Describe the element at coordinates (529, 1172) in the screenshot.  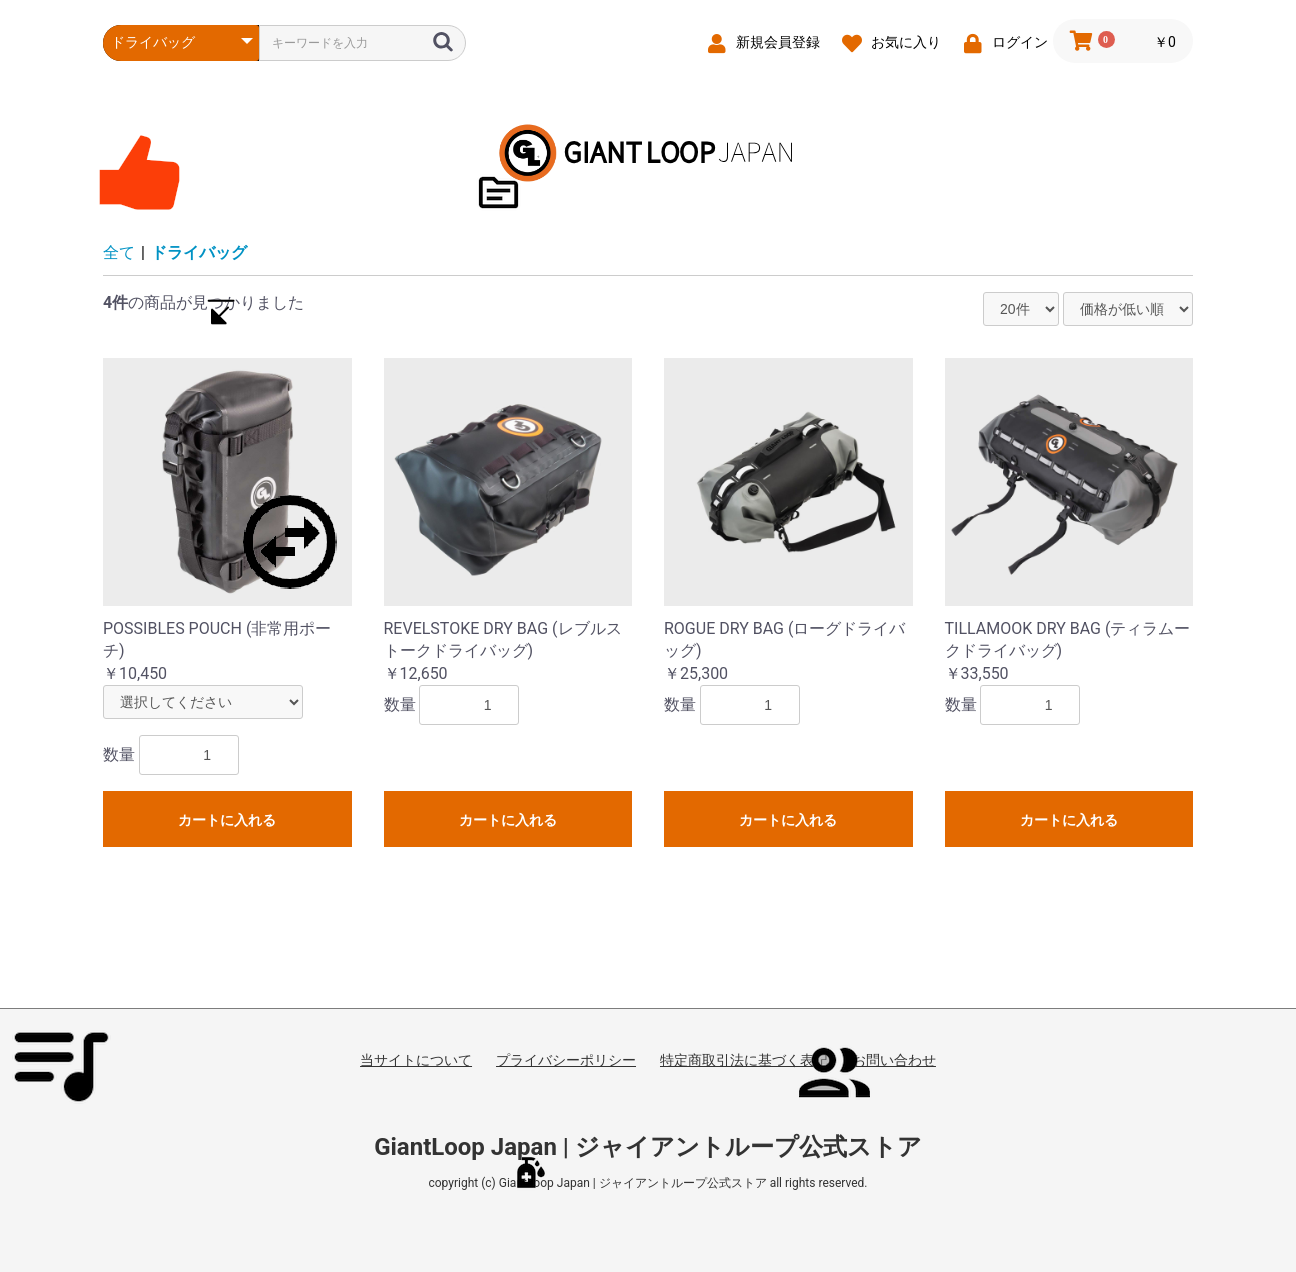
I see `access hand sanitizer station location` at that location.